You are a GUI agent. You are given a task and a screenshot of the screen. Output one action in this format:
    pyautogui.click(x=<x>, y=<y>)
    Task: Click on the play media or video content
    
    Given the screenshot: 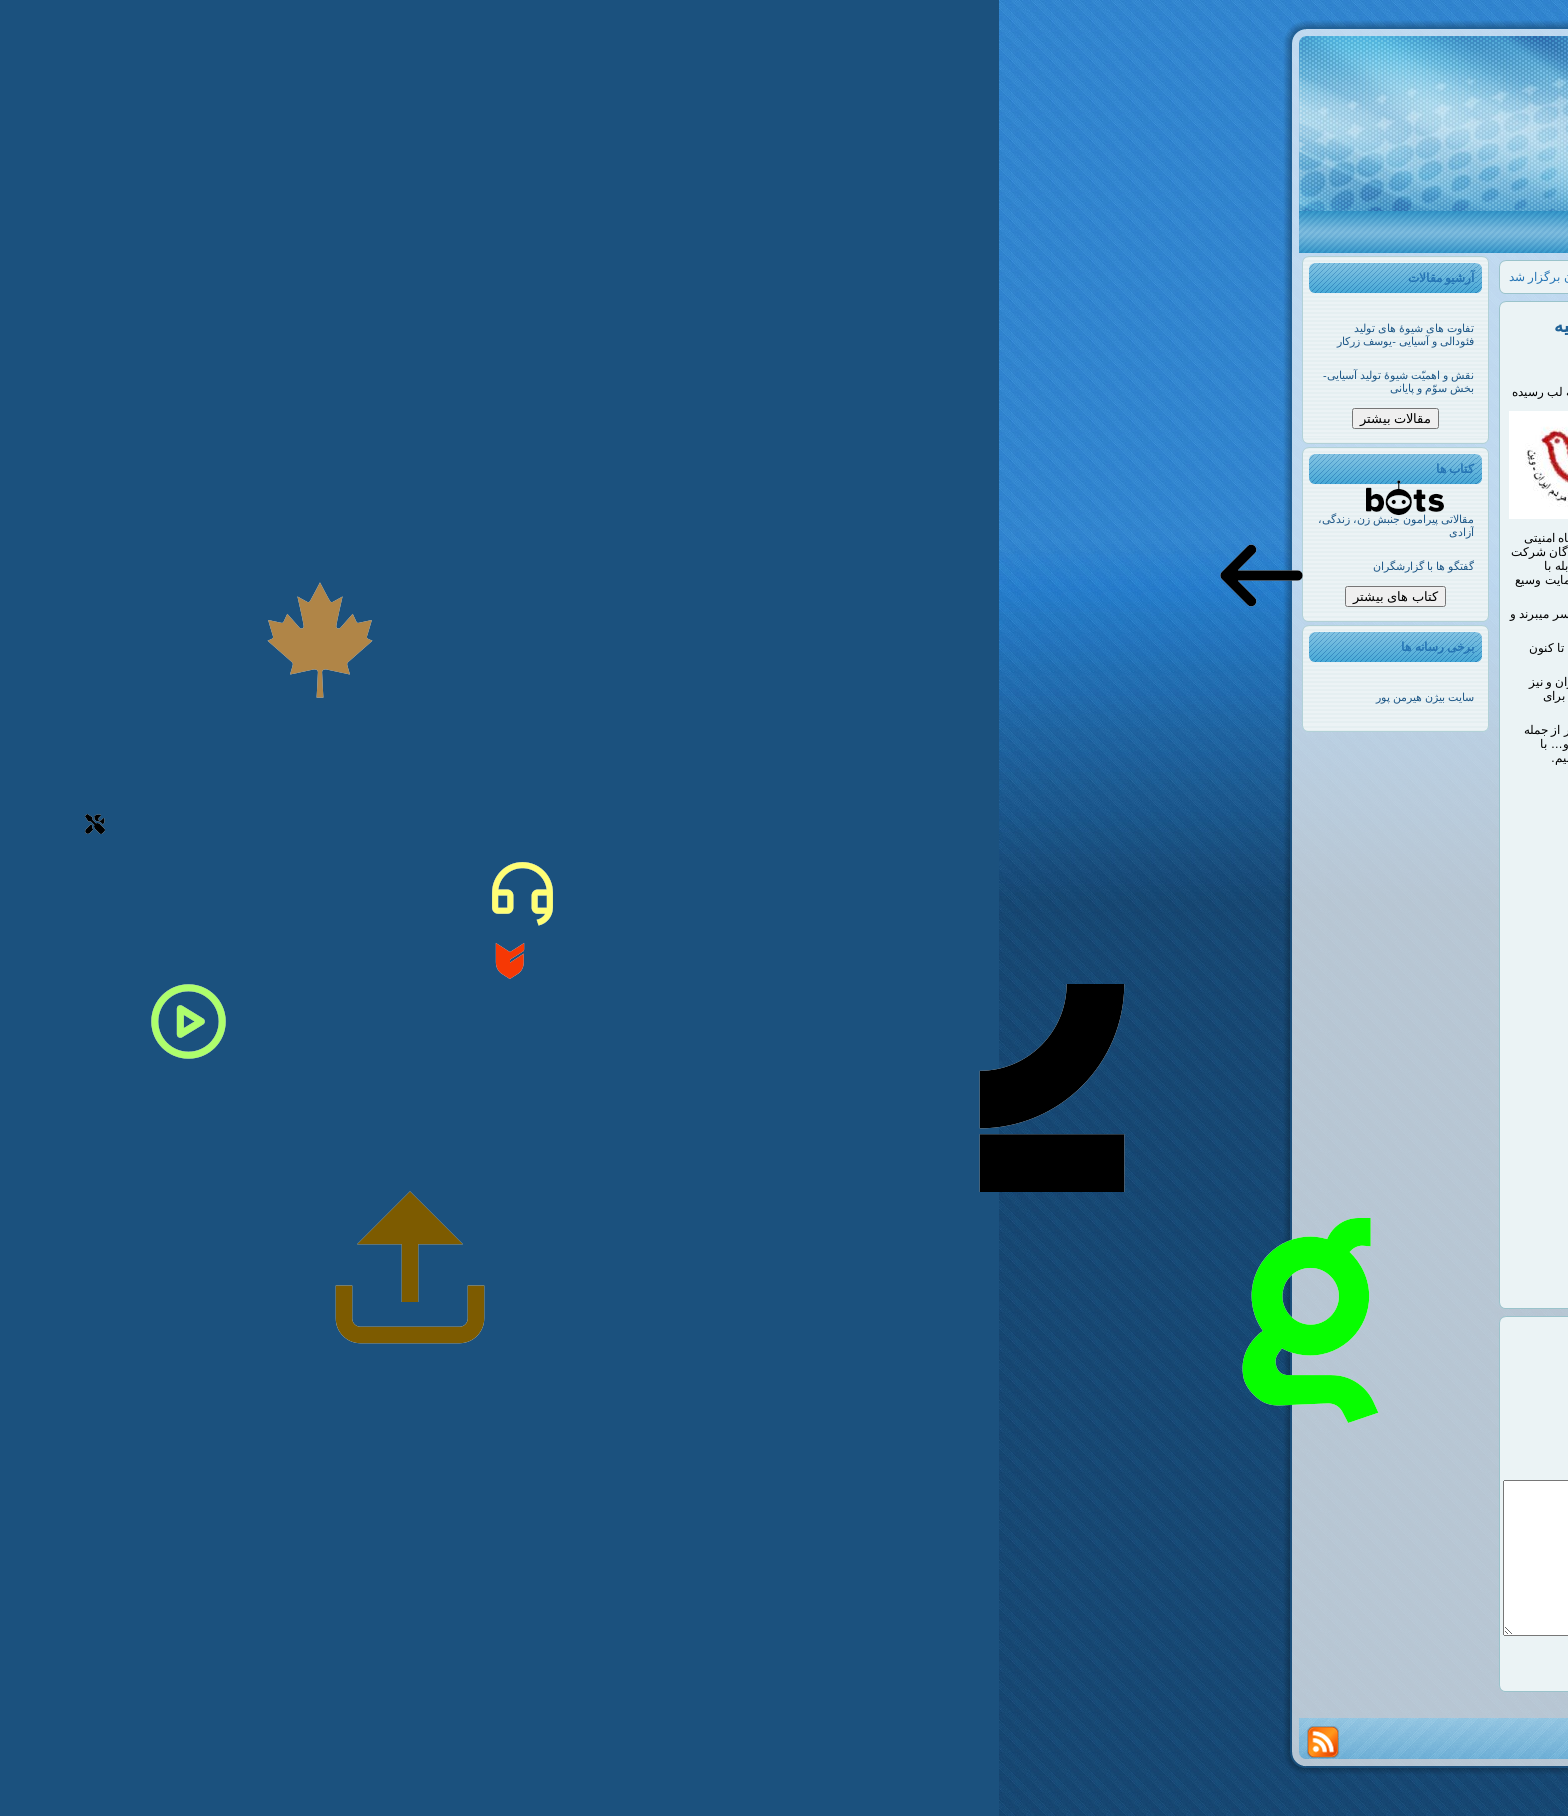 What is the action you would take?
    pyautogui.click(x=188, y=1021)
    